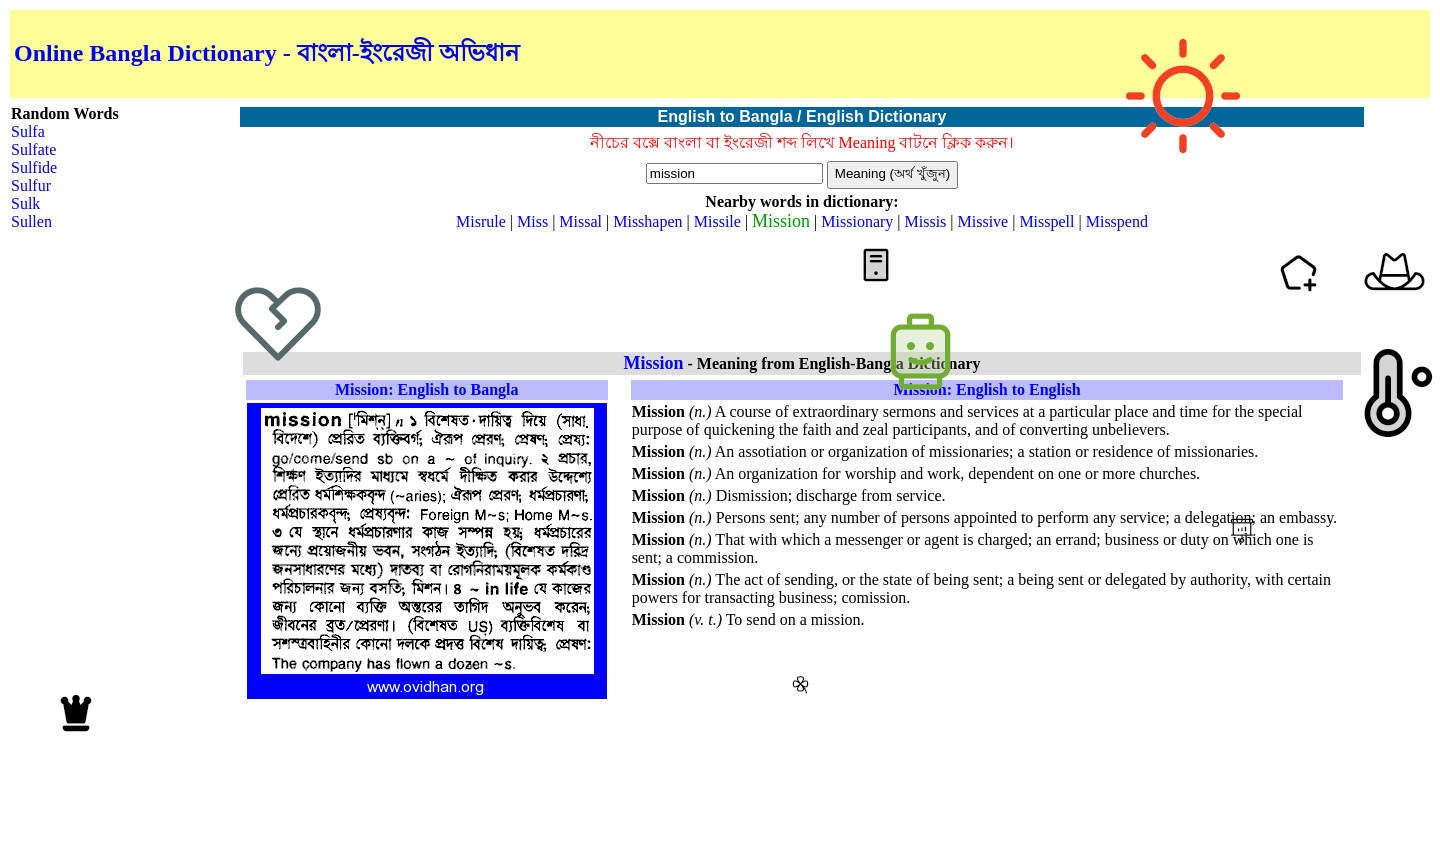 This screenshot has height=842, width=1440. Describe the element at coordinates (76, 714) in the screenshot. I see `select queen piece in chess game` at that location.